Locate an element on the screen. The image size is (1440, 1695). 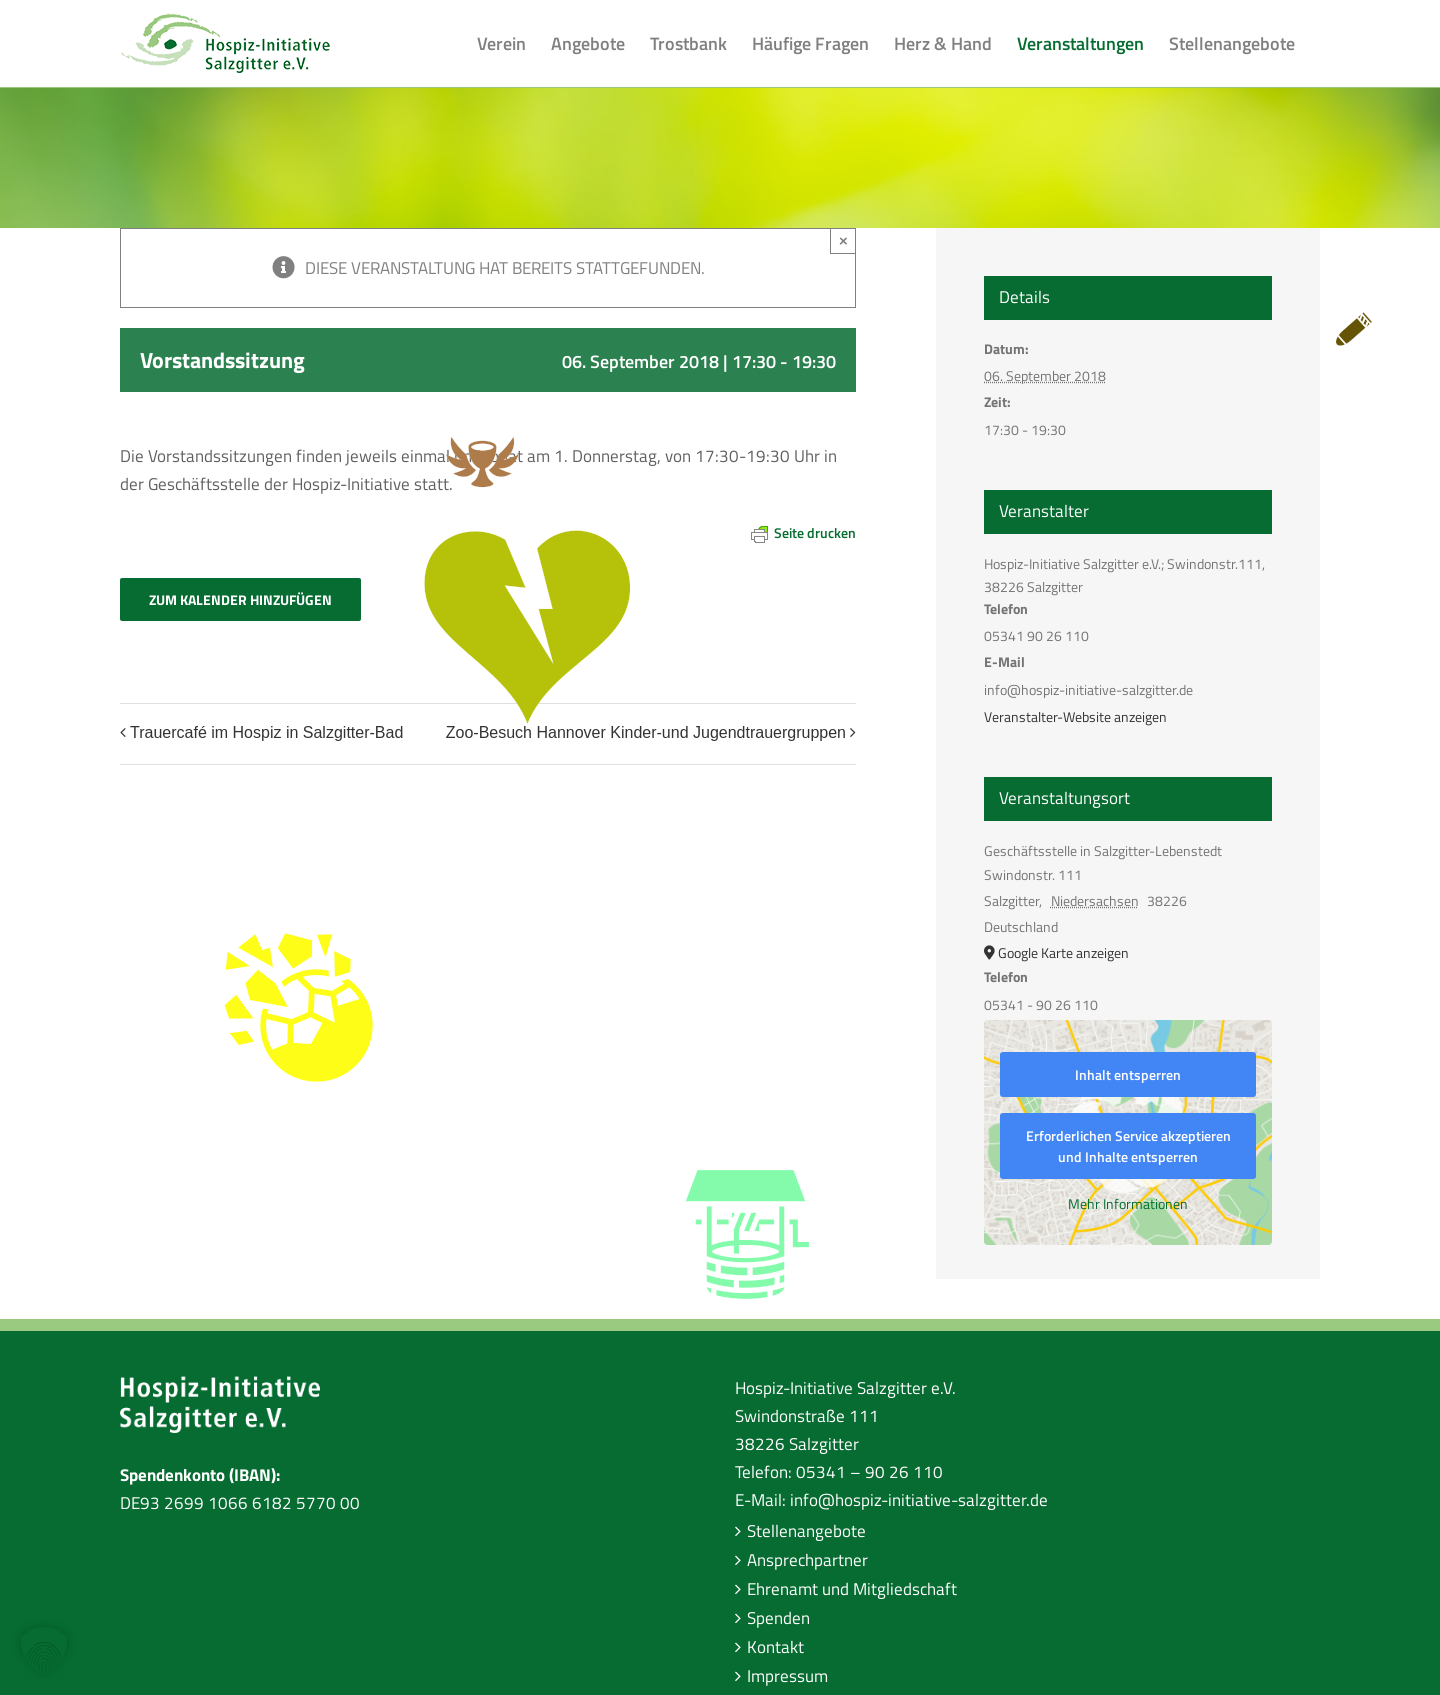
indicates a destructible object or breakable item is located at coordinates (299, 1008).